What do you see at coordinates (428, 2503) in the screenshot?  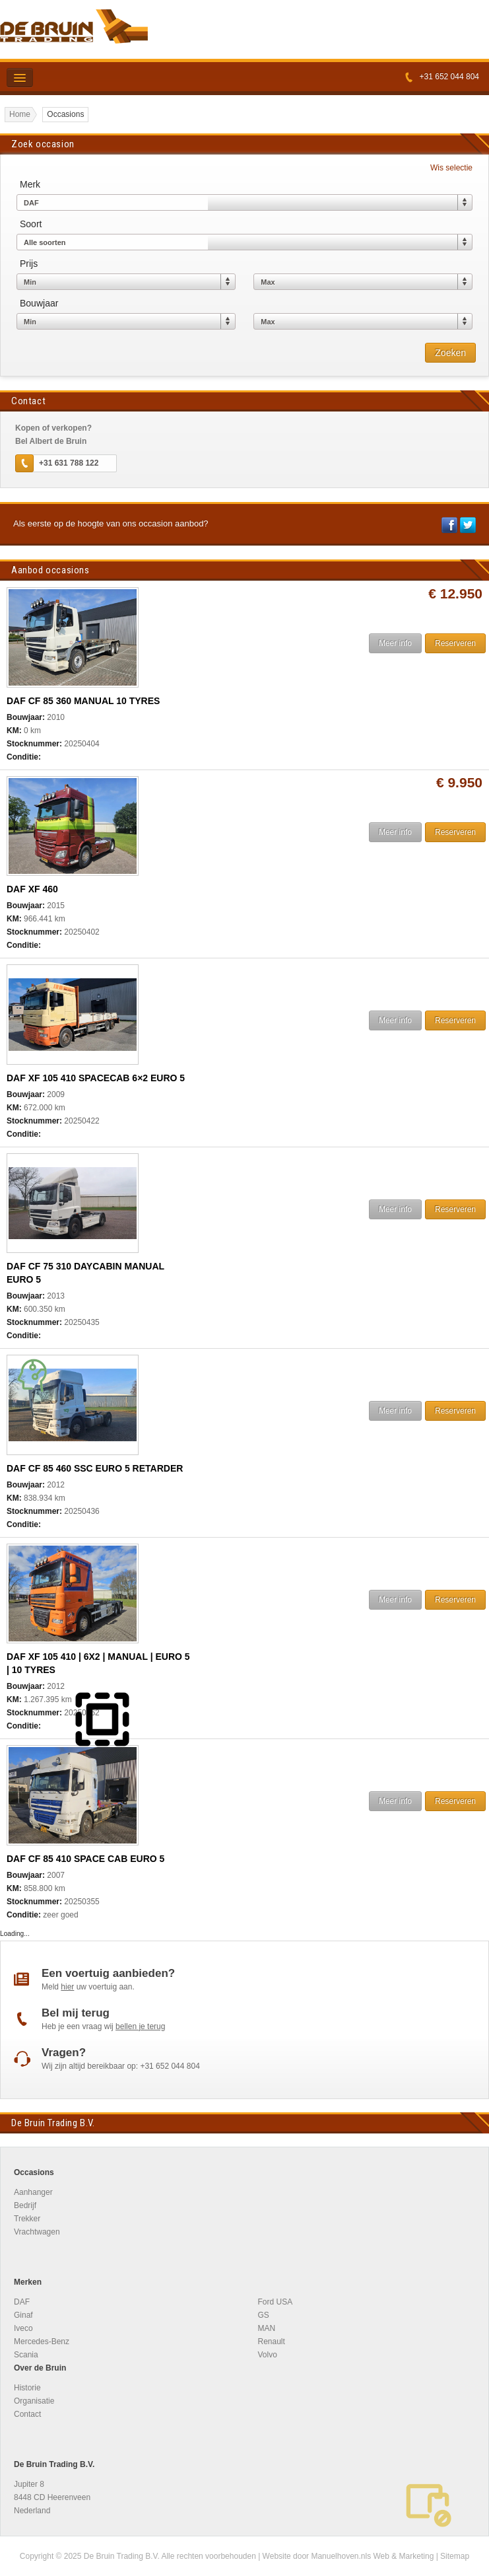 I see `disconnect or unpair a device` at bounding box center [428, 2503].